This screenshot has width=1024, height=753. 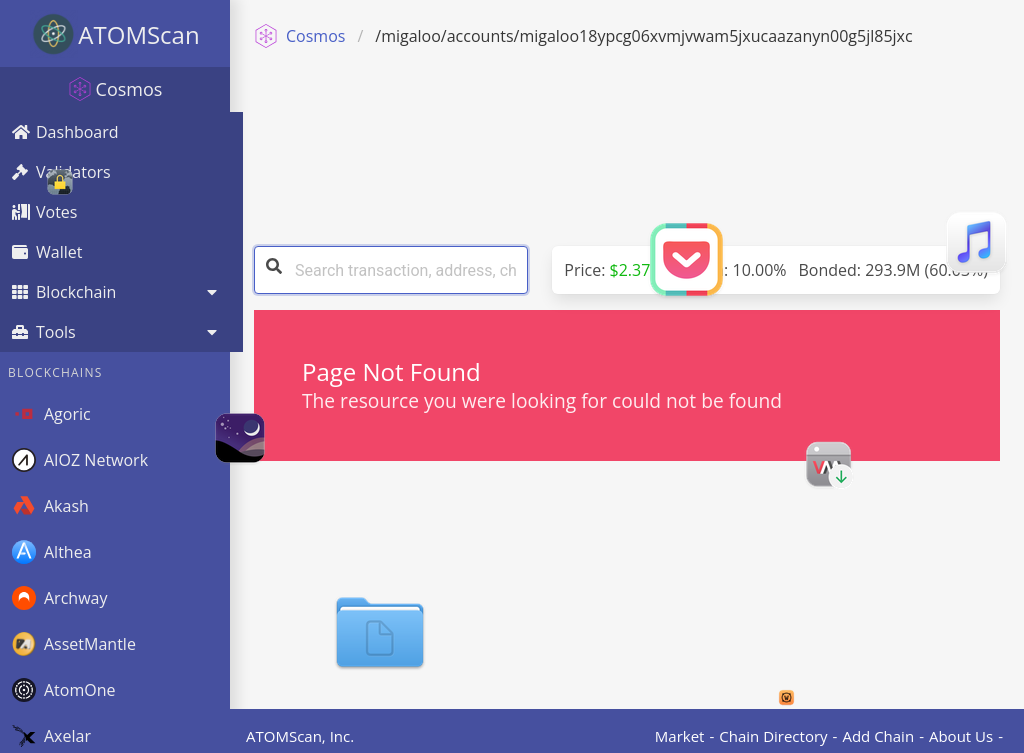 What do you see at coordinates (686, 259) in the screenshot?
I see `open the pocket app to view saved articles` at bounding box center [686, 259].